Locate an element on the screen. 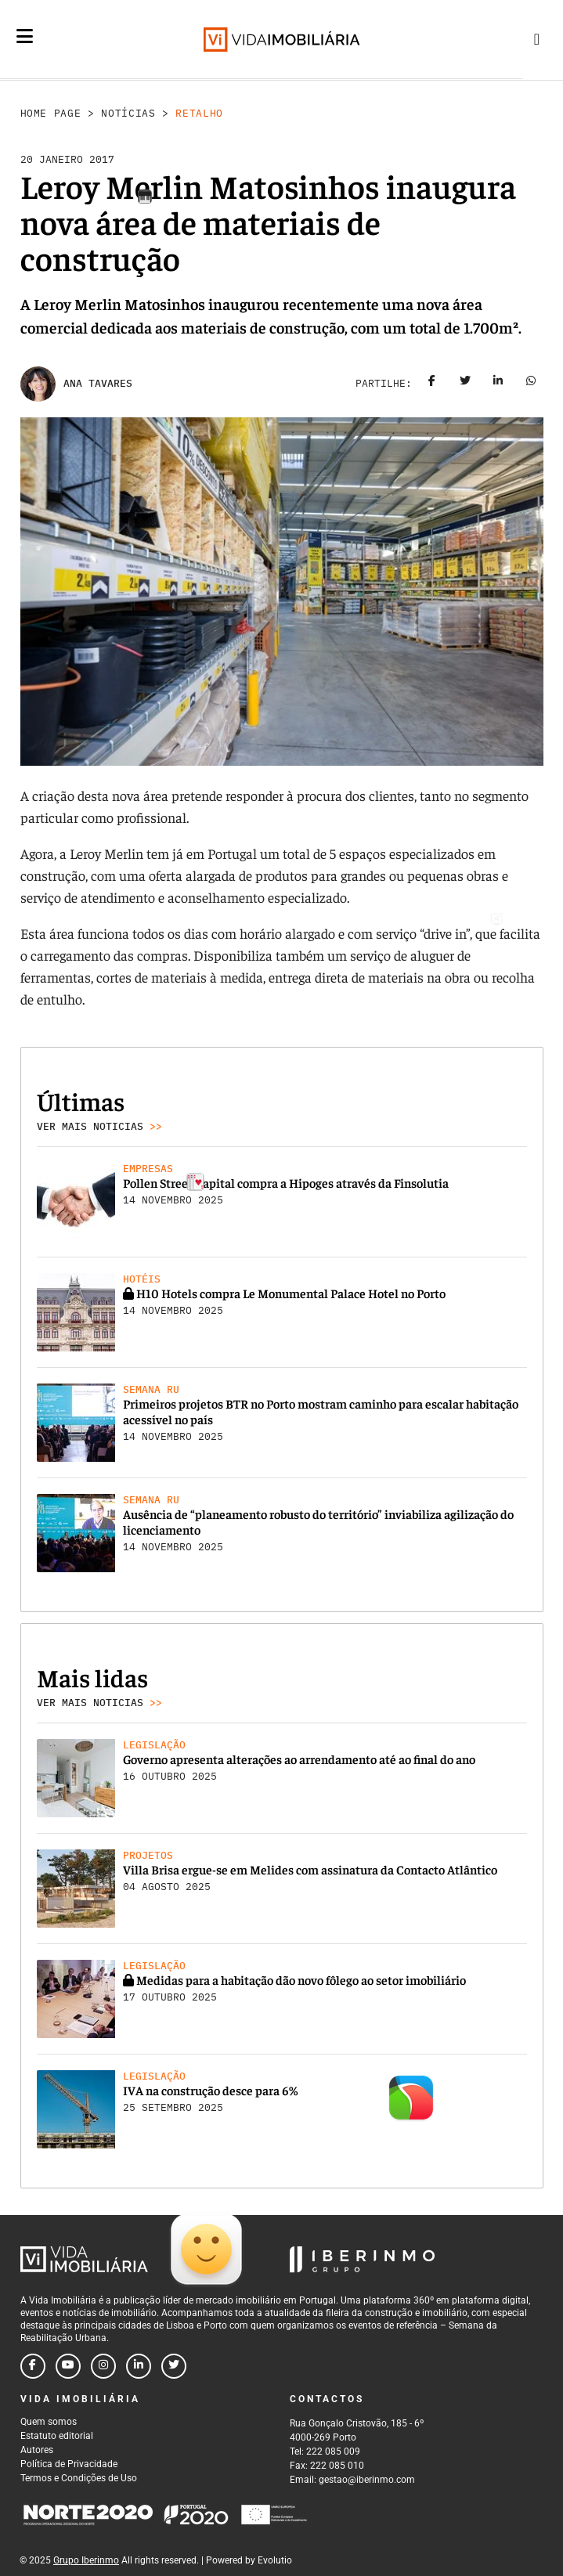 The width and height of the screenshot is (563, 2576). open reaper digital audio workstation is located at coordinates (411, 2098).